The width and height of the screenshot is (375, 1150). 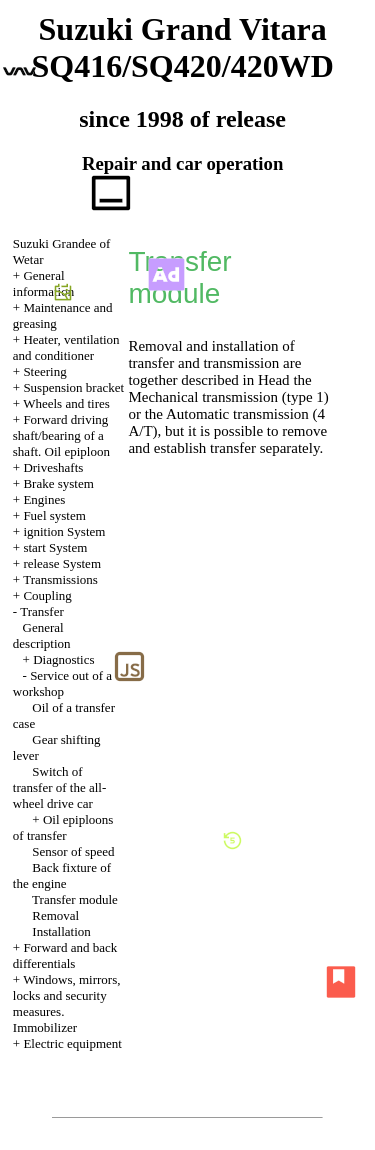 What do you see at coordinates (129, 666) in the screenshot?
I see `indicates a JavaScript file or code component` at bounding box center [129, 666].